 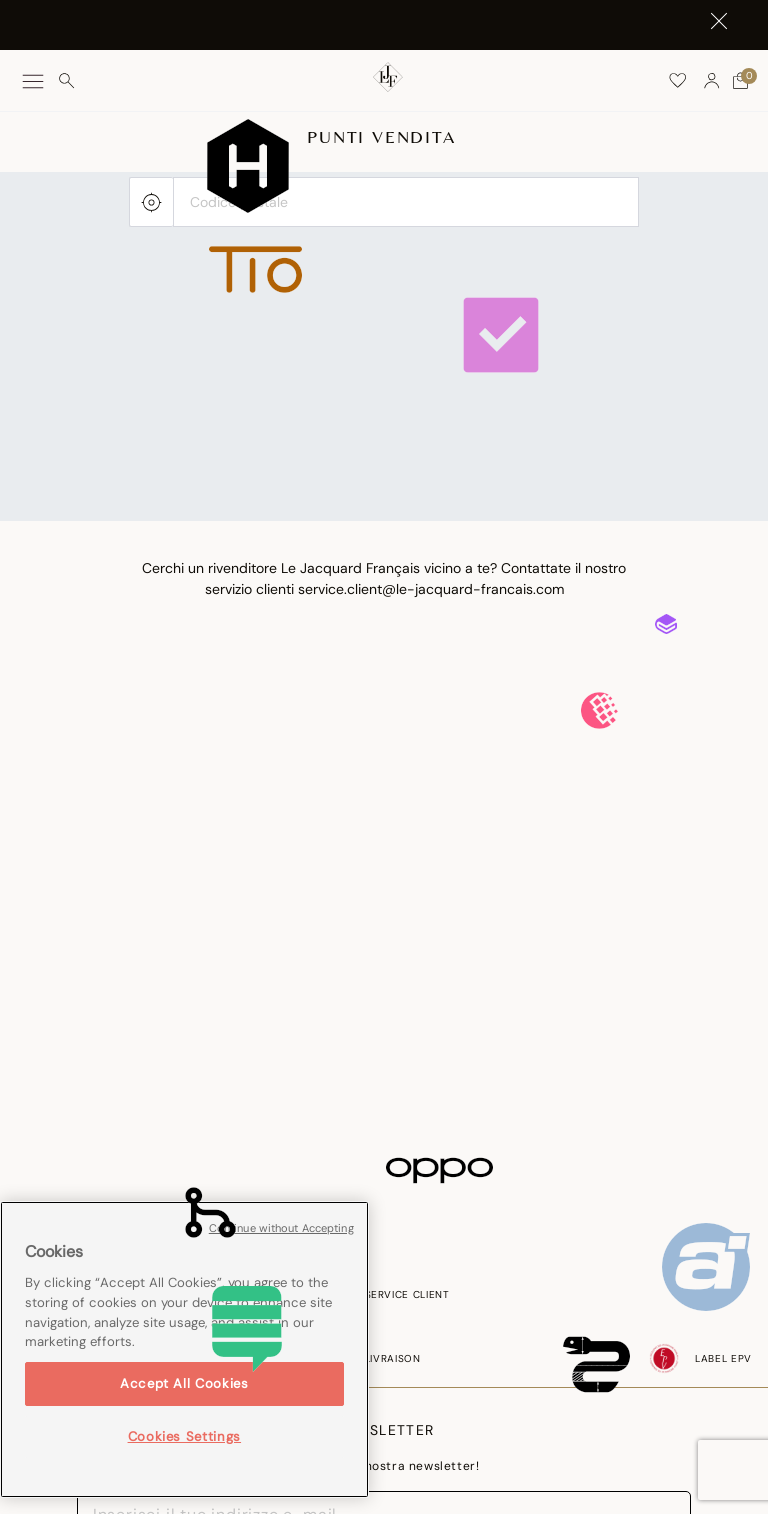 I want to click on visit the oppo website or app, so click(x=439, y=1170).